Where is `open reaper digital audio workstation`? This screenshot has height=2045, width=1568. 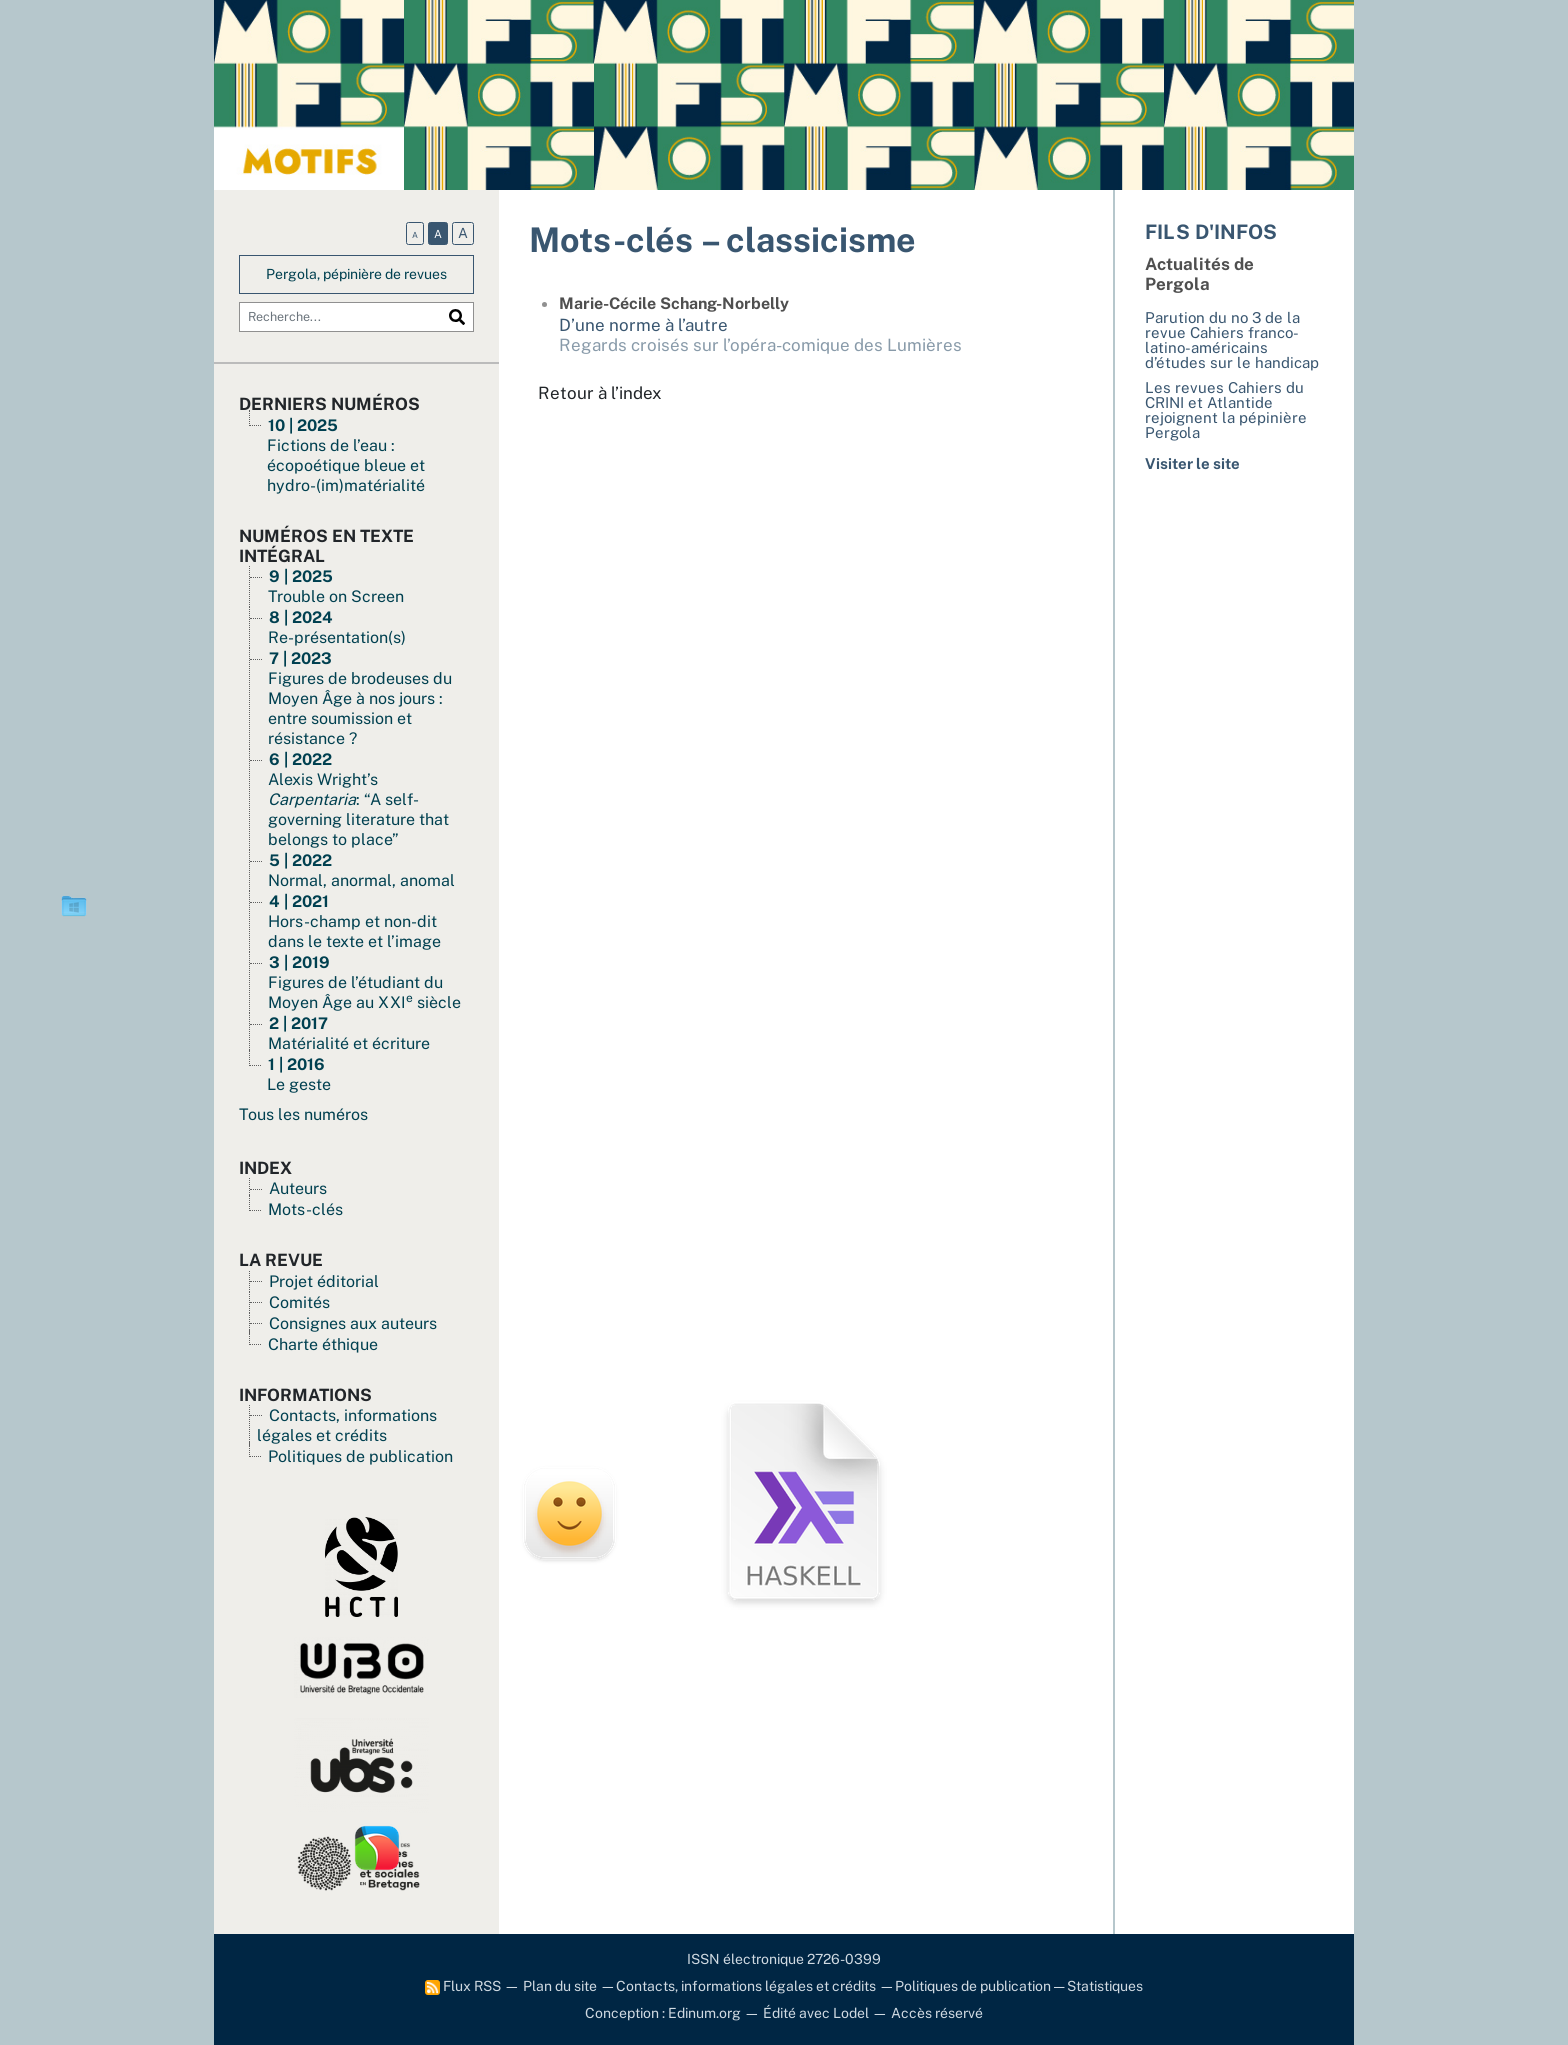
open reaper digital audio workstation is located at coordinates (377, 1848).